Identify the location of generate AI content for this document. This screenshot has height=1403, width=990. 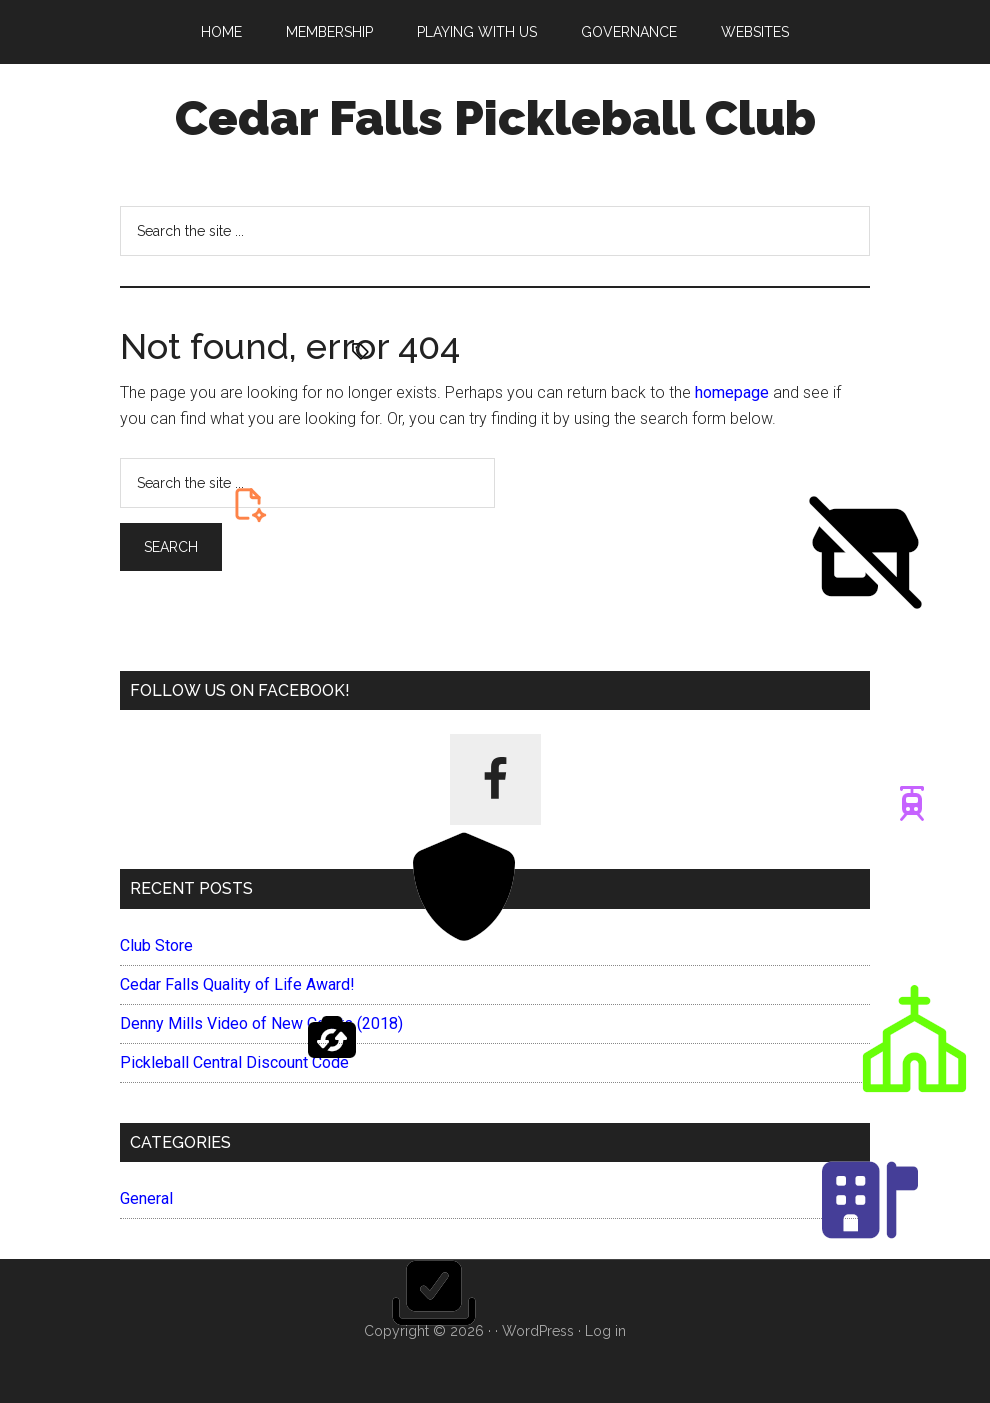
(248, 504).